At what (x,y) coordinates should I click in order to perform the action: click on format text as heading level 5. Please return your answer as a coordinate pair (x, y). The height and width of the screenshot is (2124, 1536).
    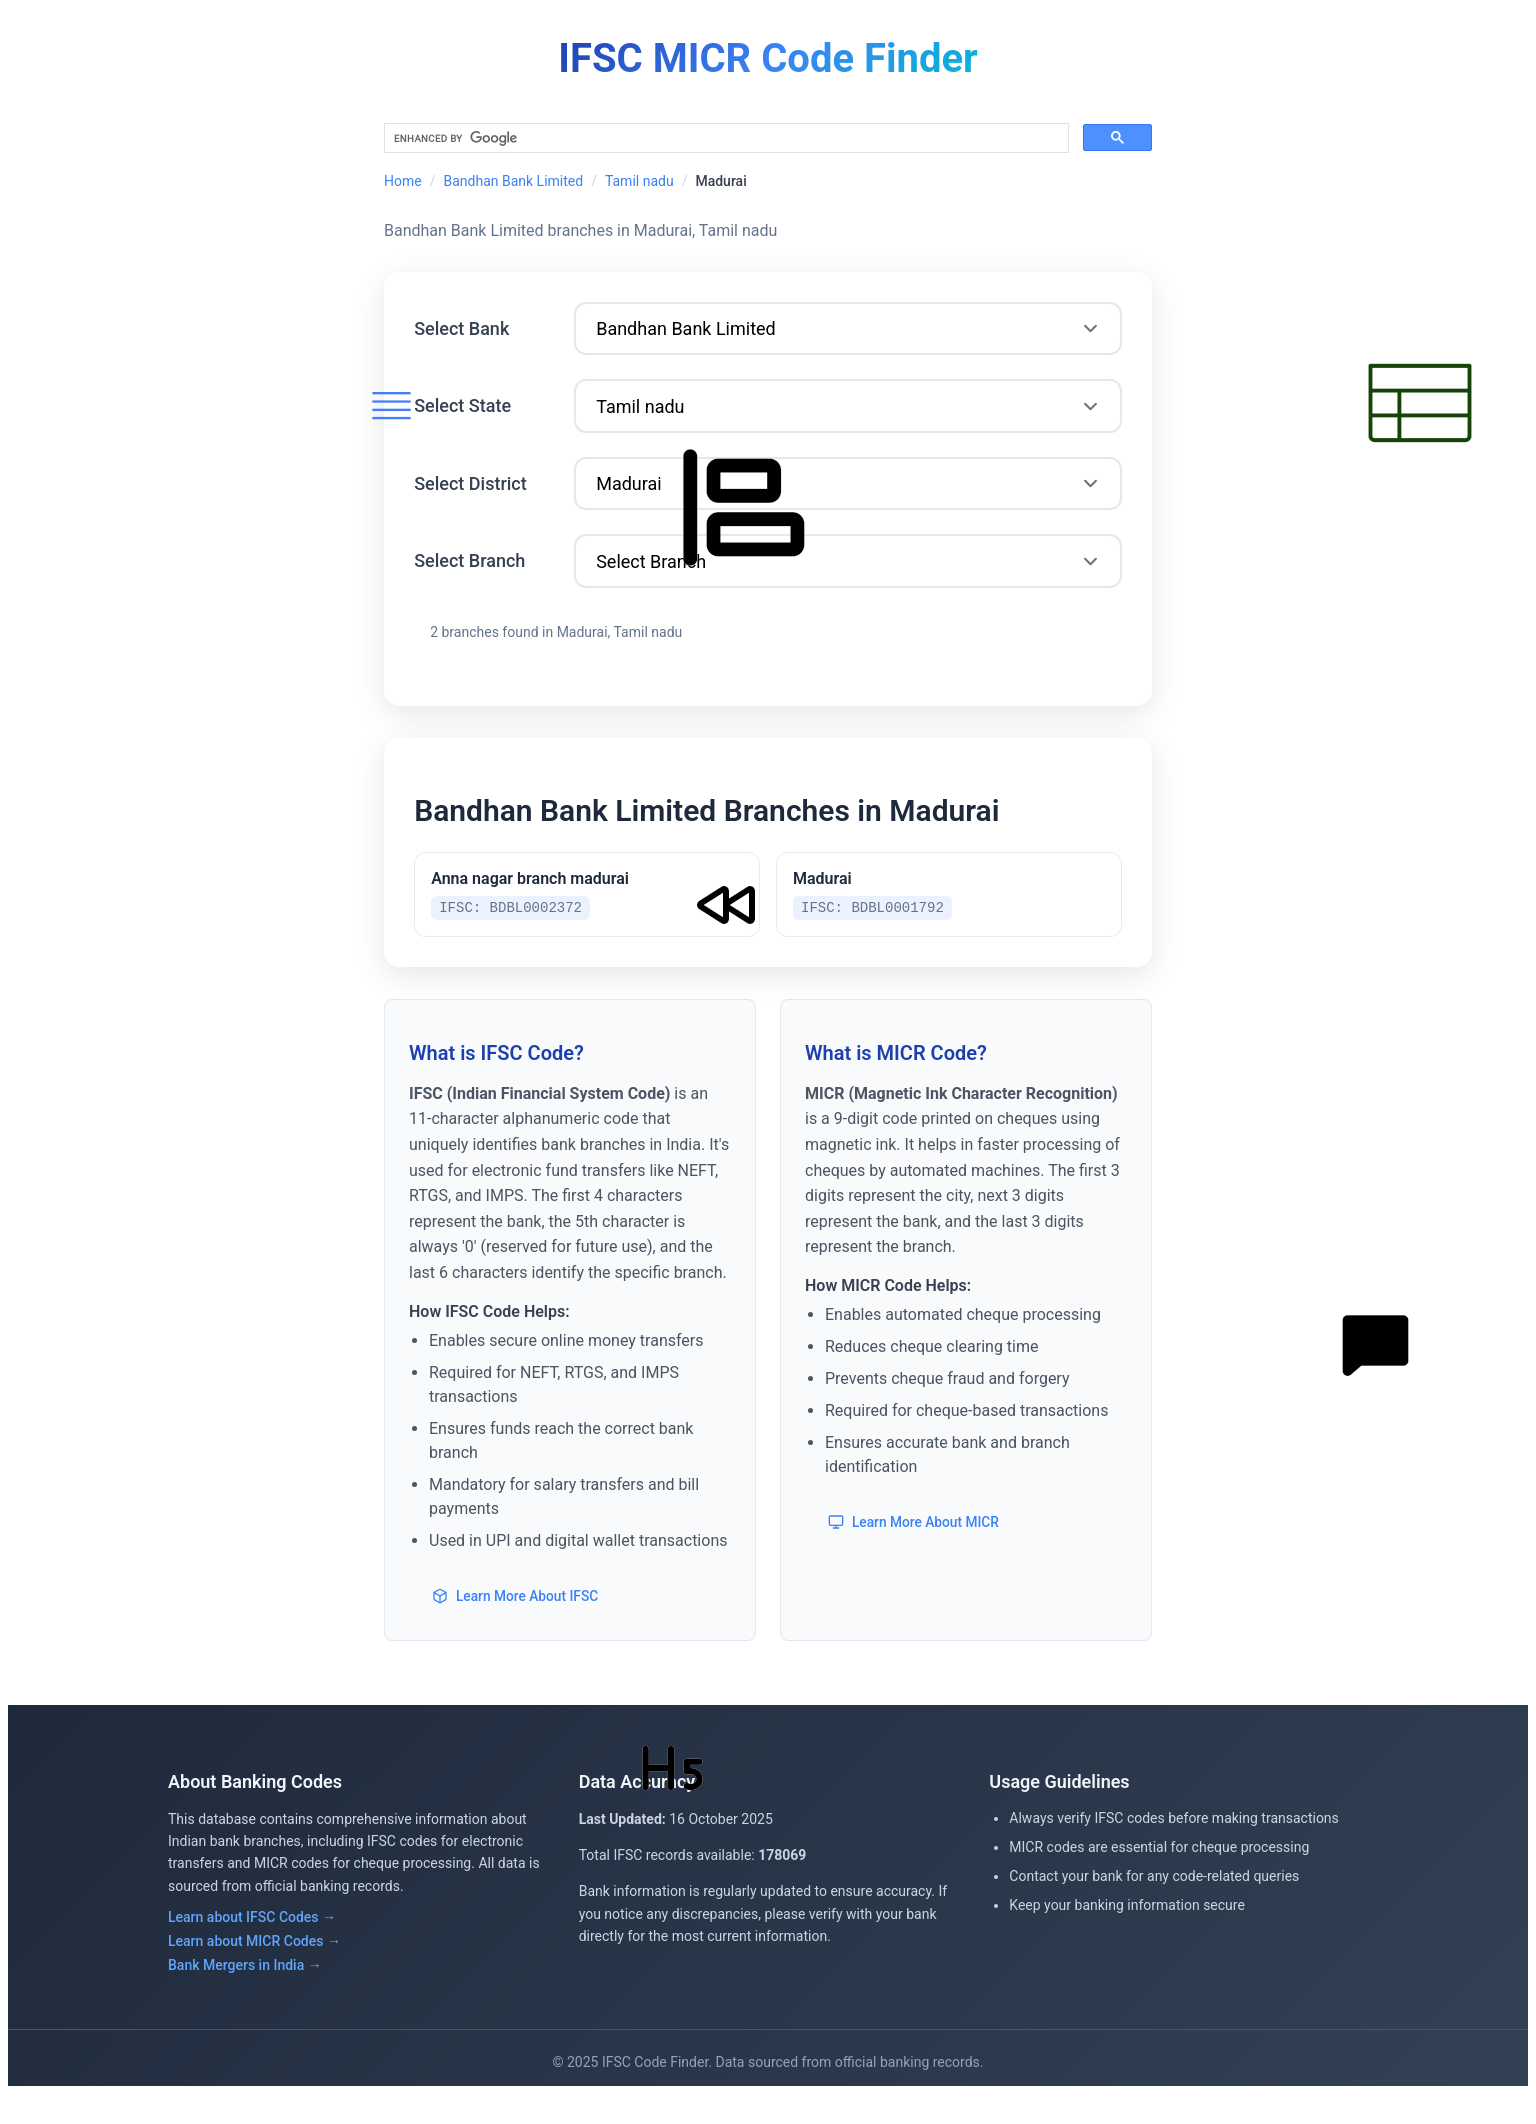
    Looking at the image, I should click on (671, 1768).